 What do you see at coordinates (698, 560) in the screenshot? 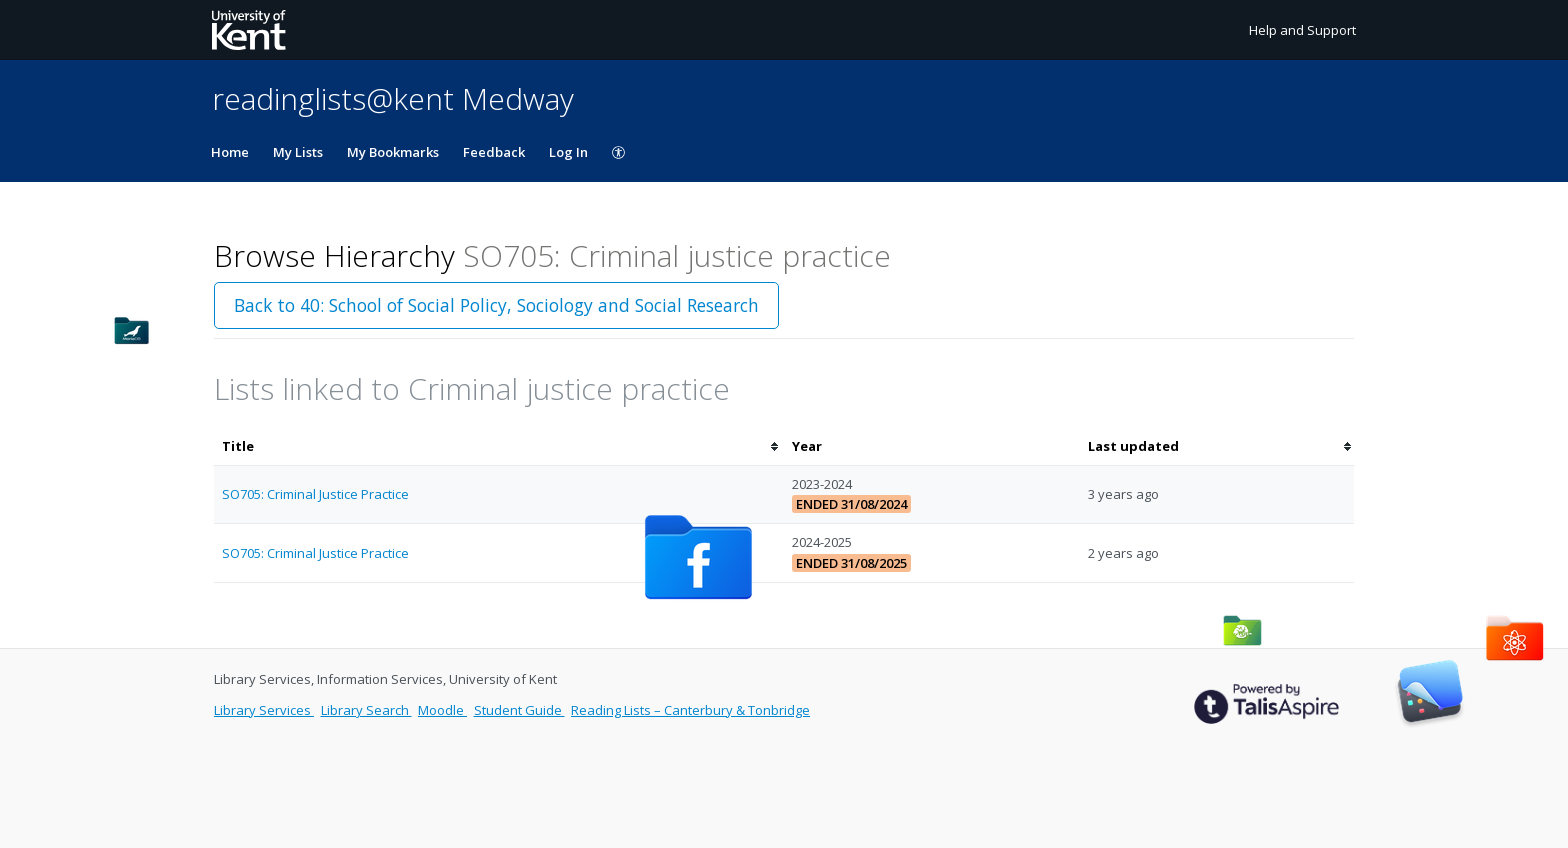
I see `open folder containing facebook-related files` at bounding box center [698, 560].